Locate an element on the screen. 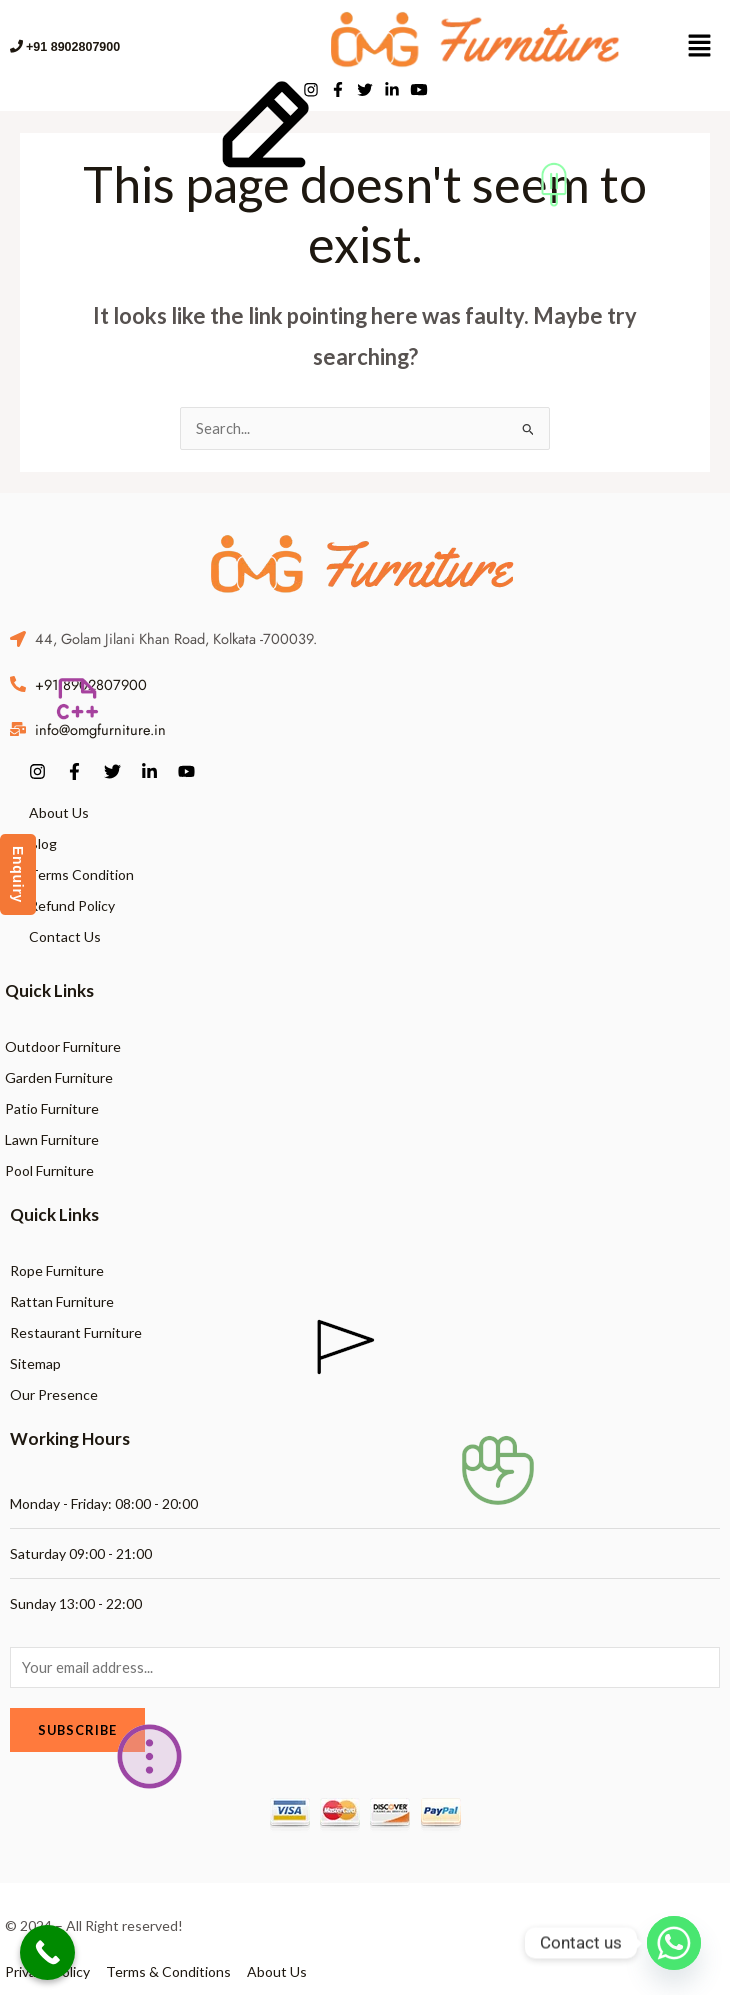 This screenshot has width=730, height=1995. indicates solidarity or support is located at coordinates (498, 1469).